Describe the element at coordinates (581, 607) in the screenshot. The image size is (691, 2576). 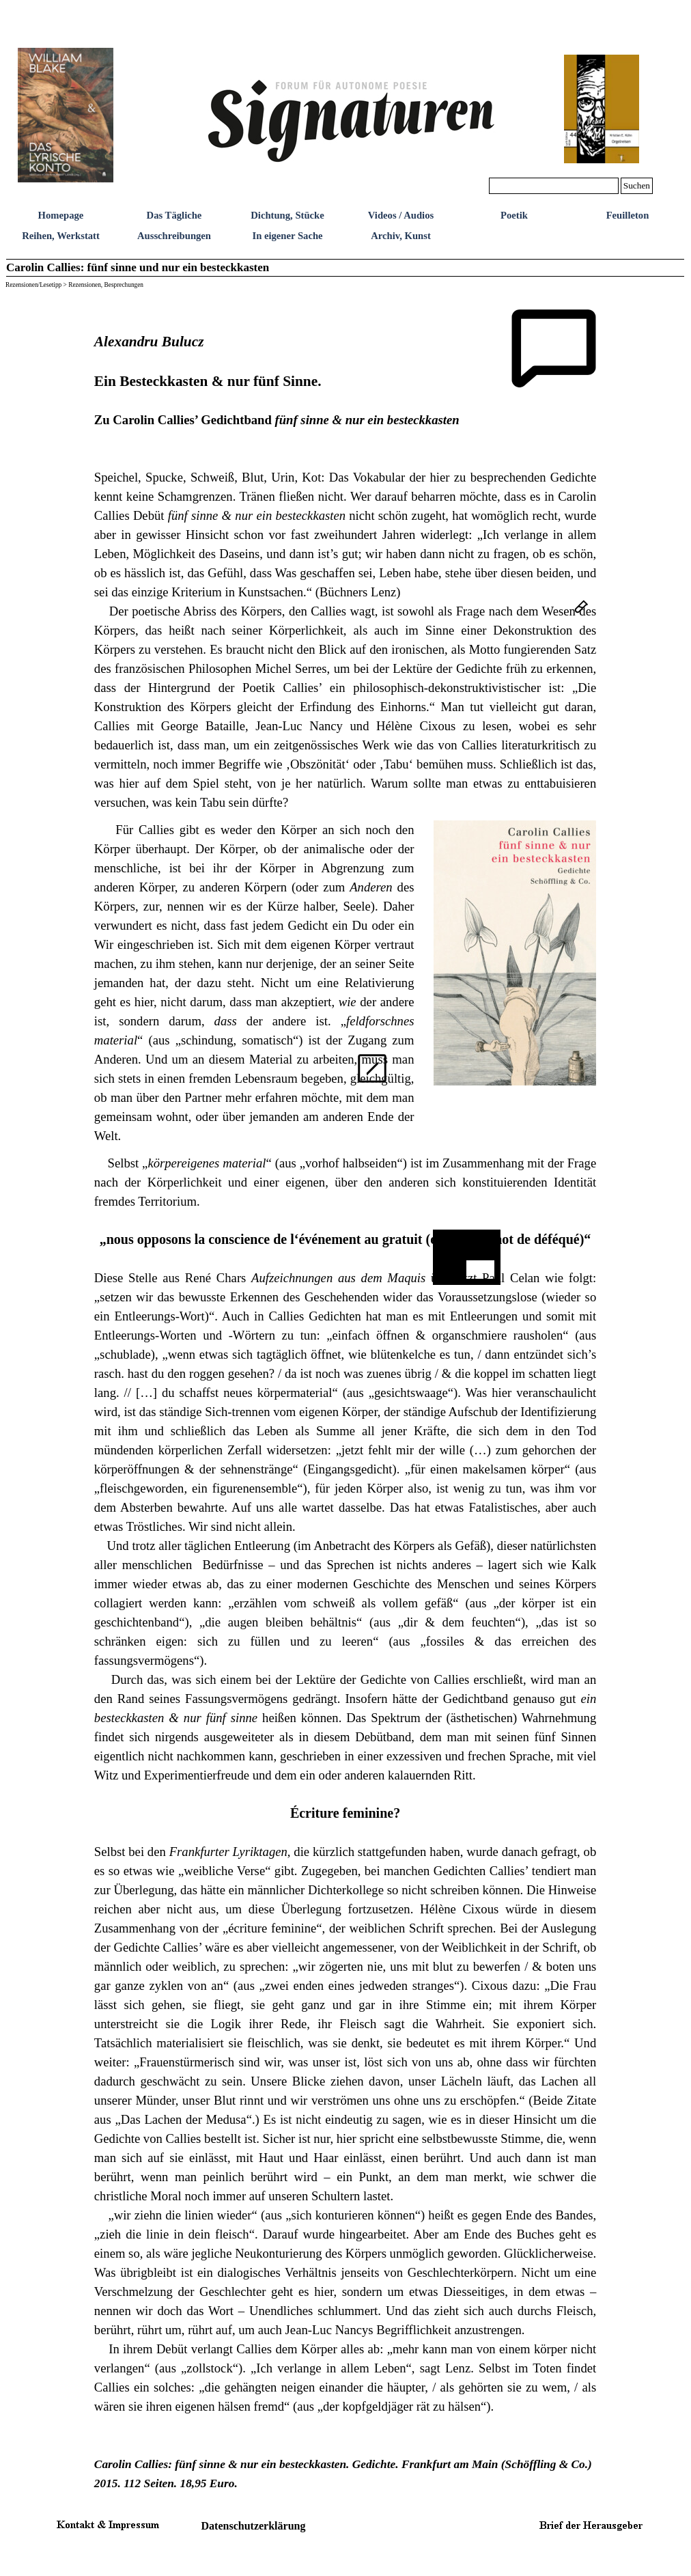
I see `access lab or test results` at that location.